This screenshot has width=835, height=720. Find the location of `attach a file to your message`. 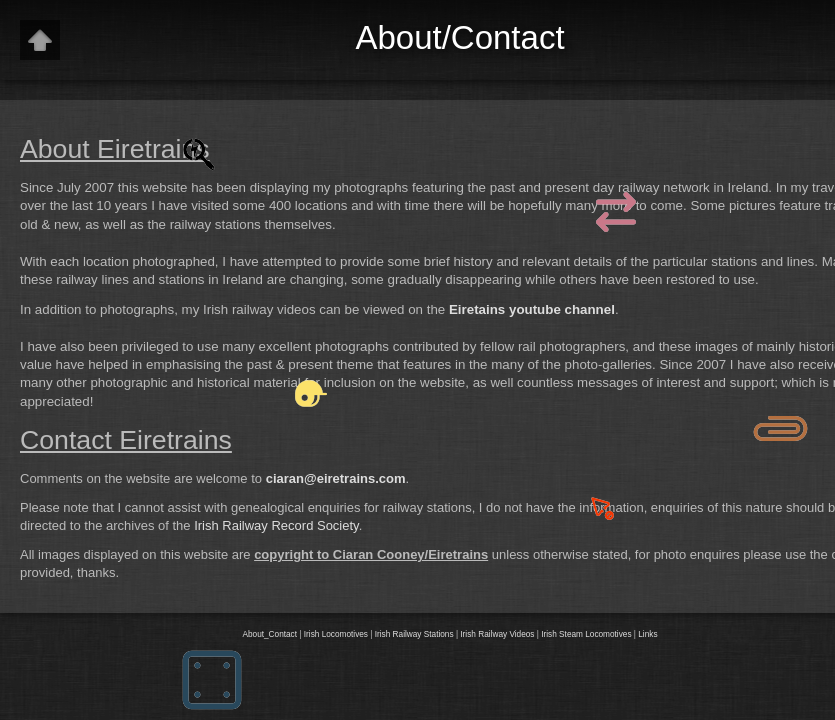

attach a file to your message is located at coordinates (780, 428).